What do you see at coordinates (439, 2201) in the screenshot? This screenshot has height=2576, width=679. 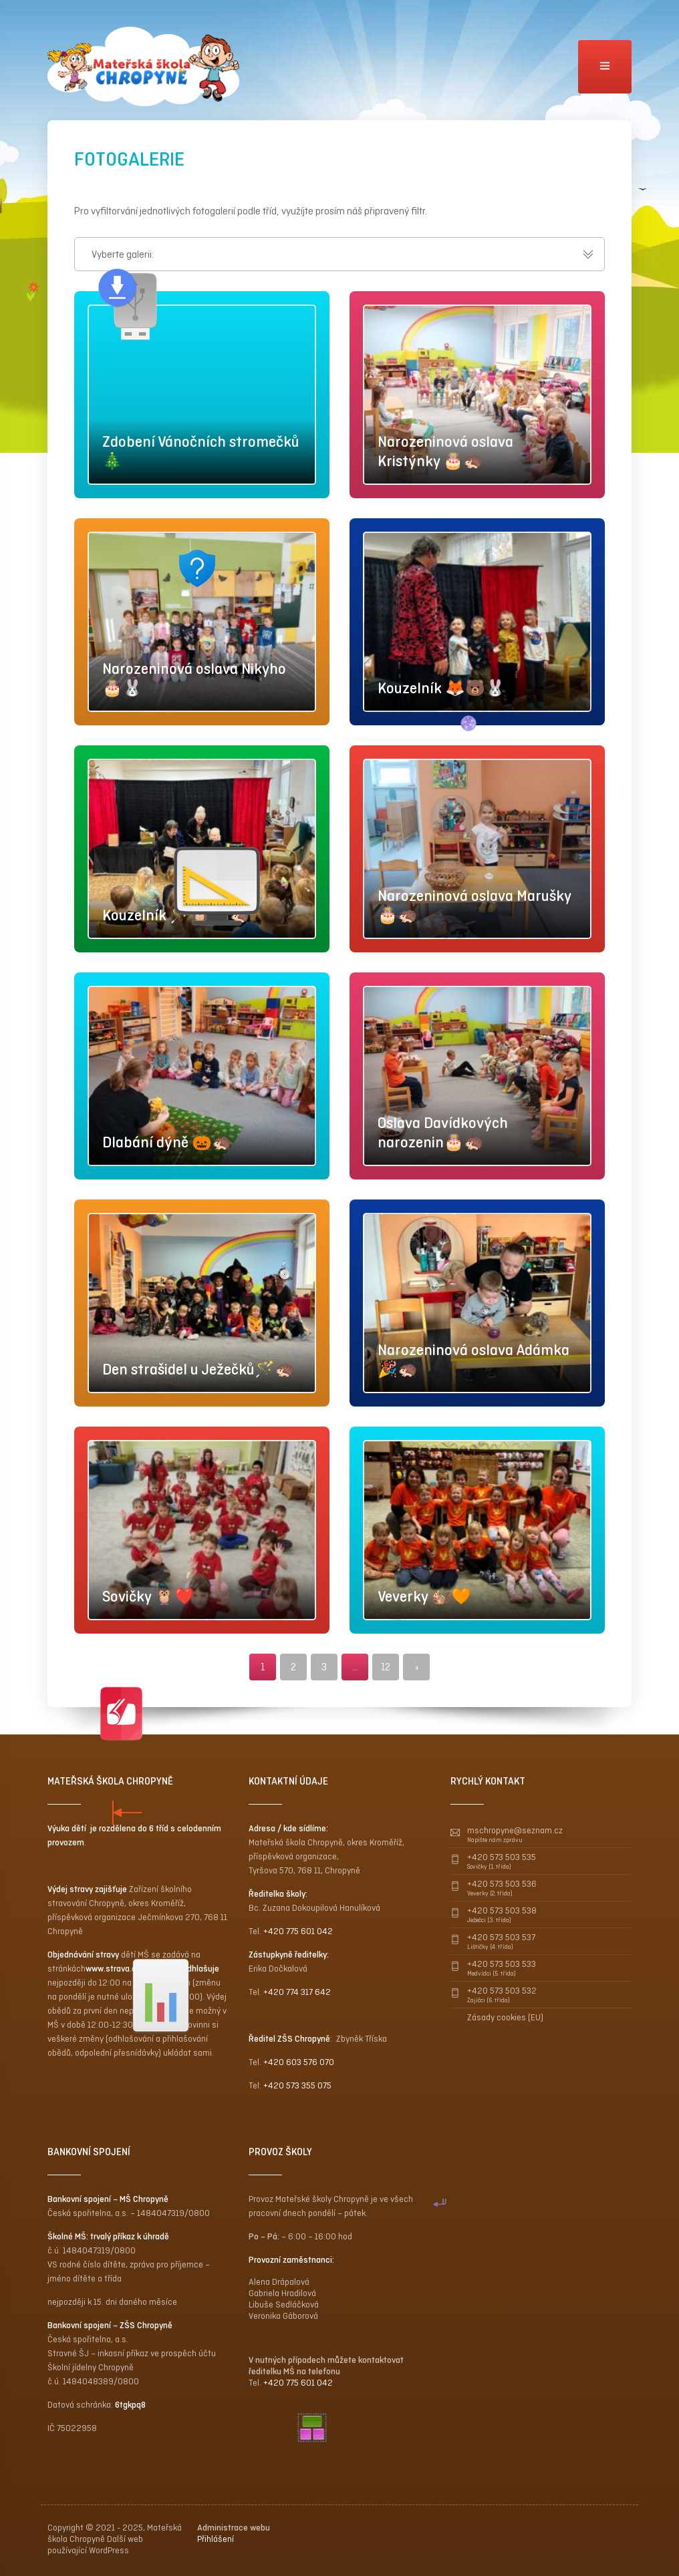 I see `reply to all recipients of an email` at bounding box center [439, 2201].